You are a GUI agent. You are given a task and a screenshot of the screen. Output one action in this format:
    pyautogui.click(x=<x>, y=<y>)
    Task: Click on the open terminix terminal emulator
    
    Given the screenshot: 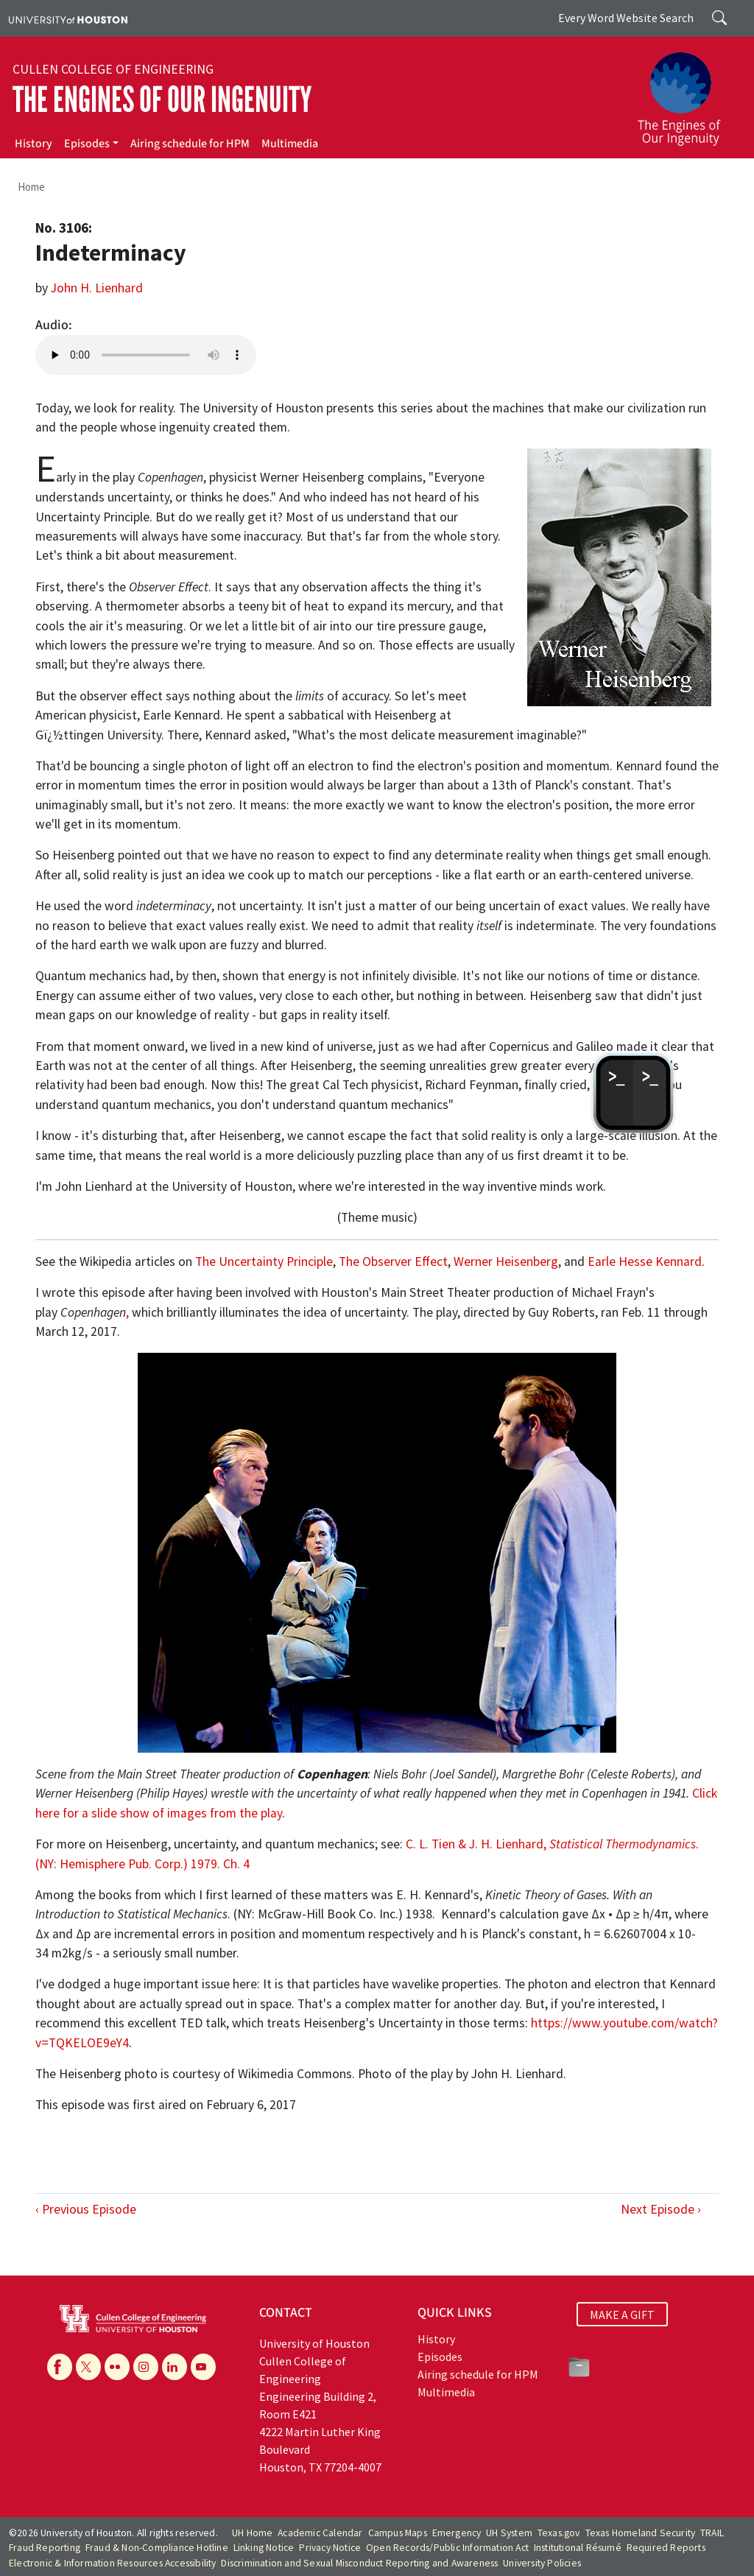 What is the action you would take?
    pyautogui.click(x=633, y=1093)
    